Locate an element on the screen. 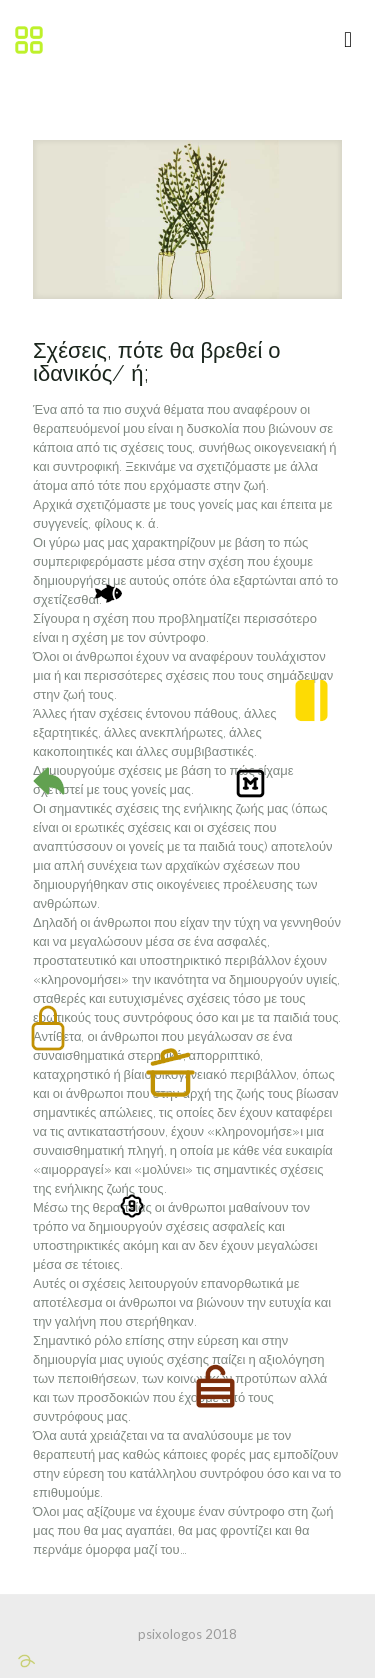  unlocked or unsecured state is located at coordinates (215, 1388).